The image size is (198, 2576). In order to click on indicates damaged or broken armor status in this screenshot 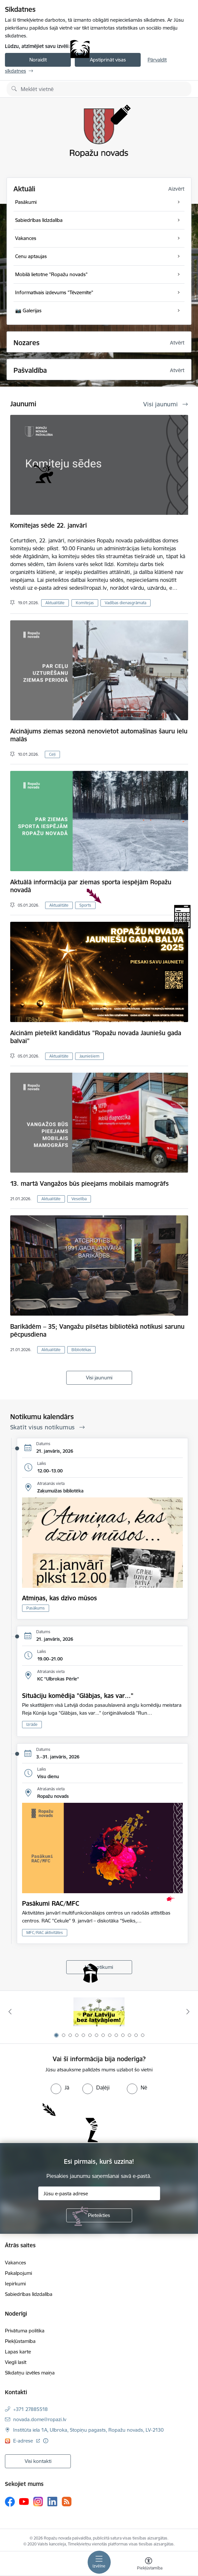, I will do `click(90, 1973)`.